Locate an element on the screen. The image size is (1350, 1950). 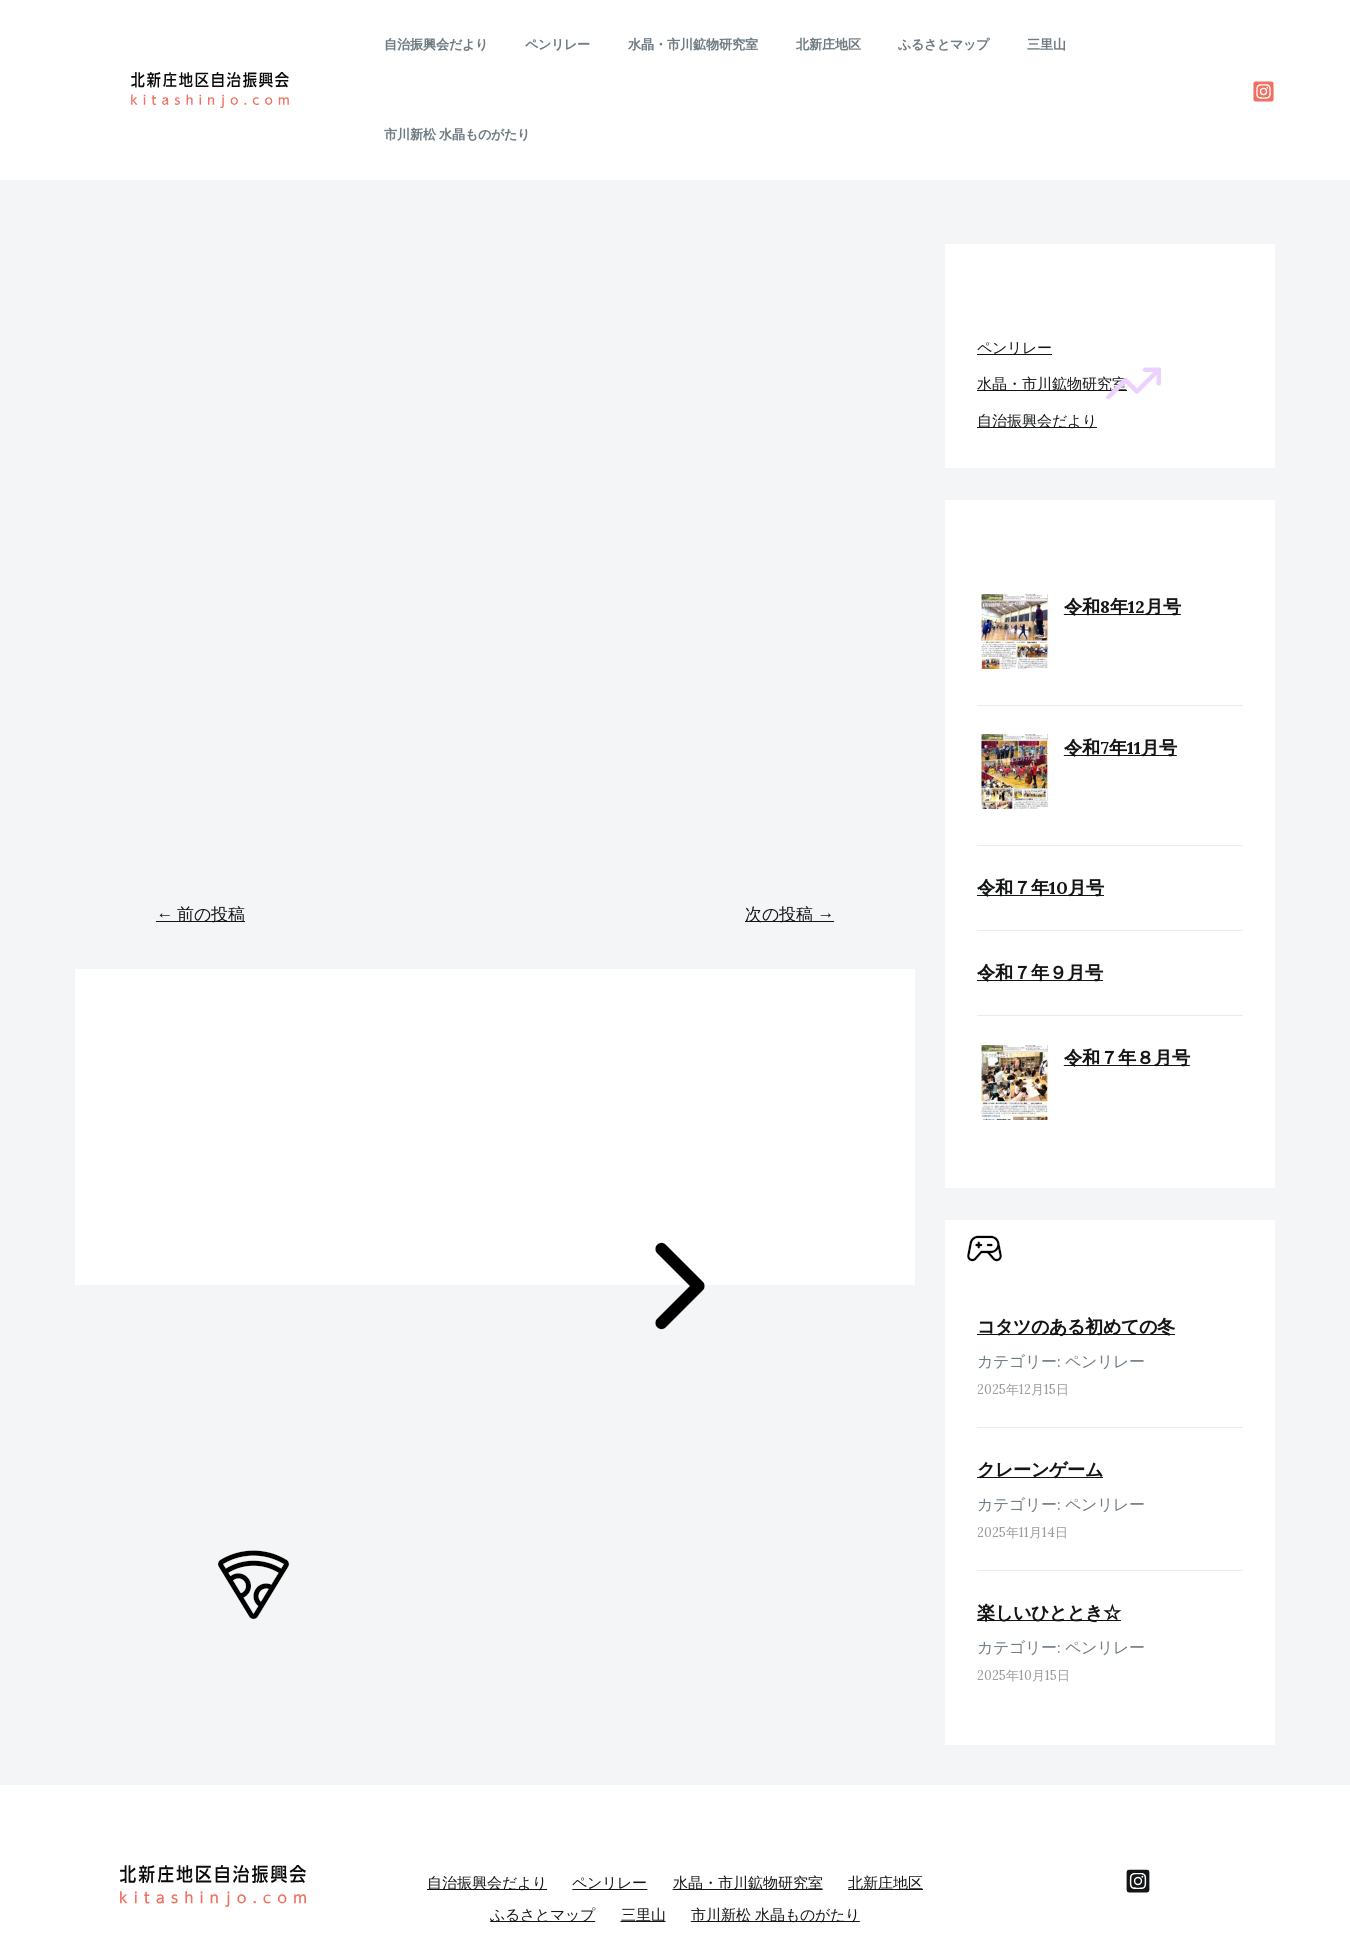
browse food delivery options is located at coordinates (253, 1583).